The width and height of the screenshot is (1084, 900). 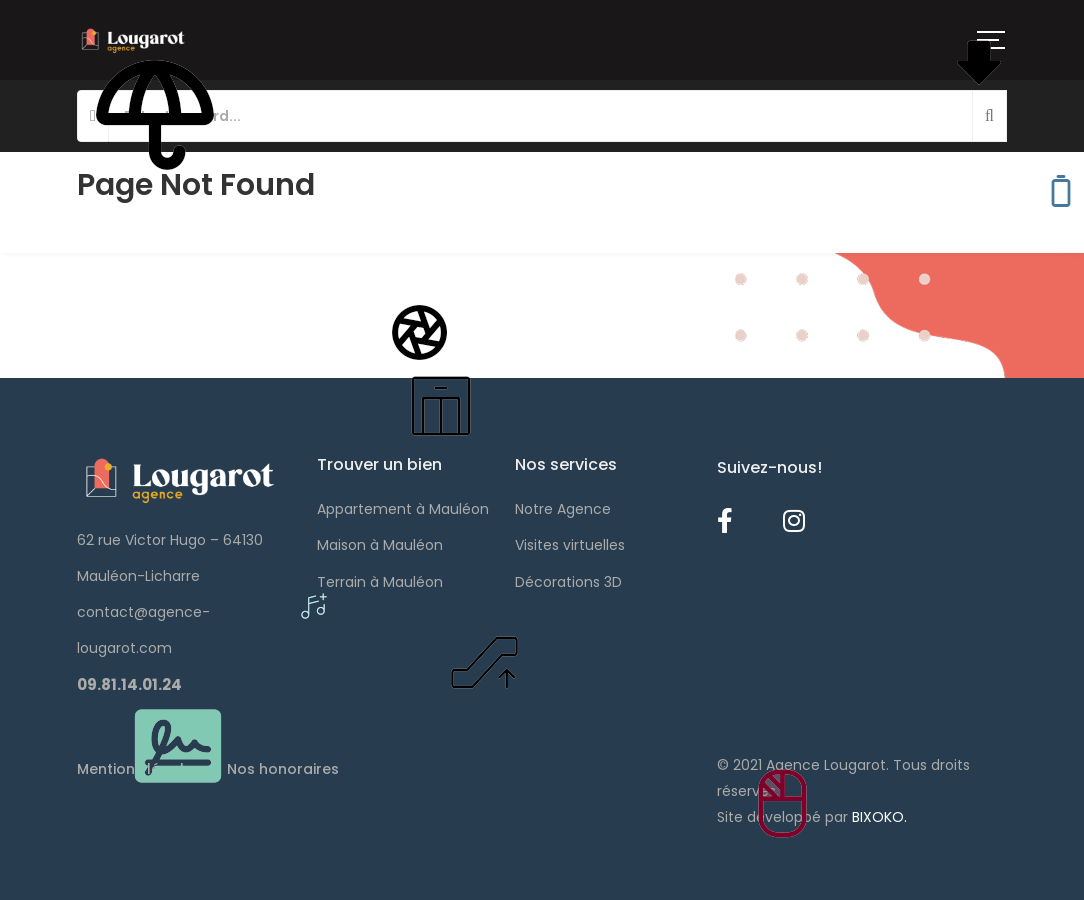 I want to click on download a file or content, so click(x=979, y=61).